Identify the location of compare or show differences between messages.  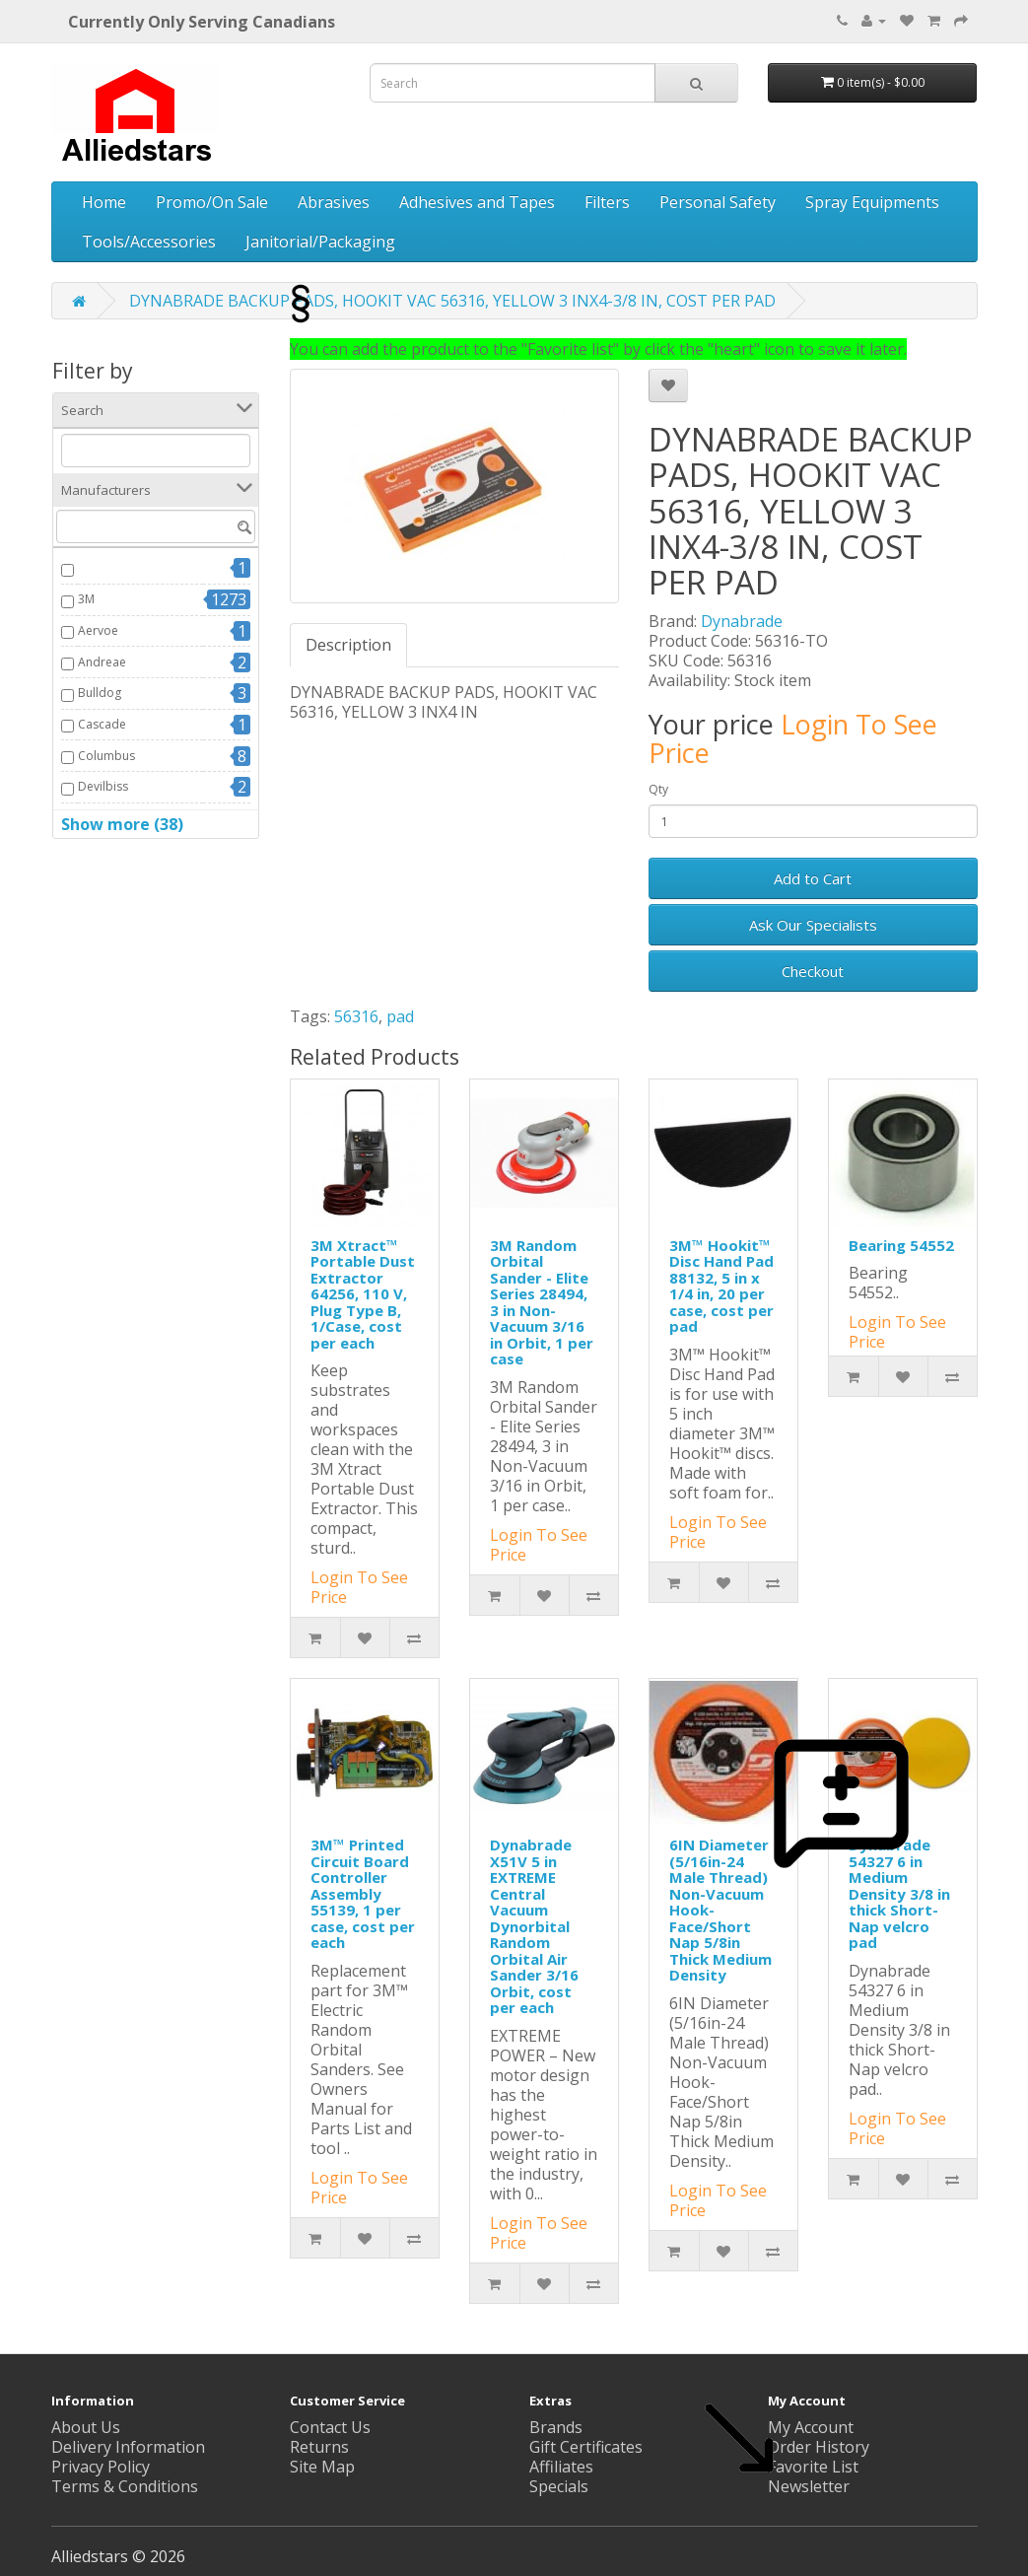
(841, 1800).